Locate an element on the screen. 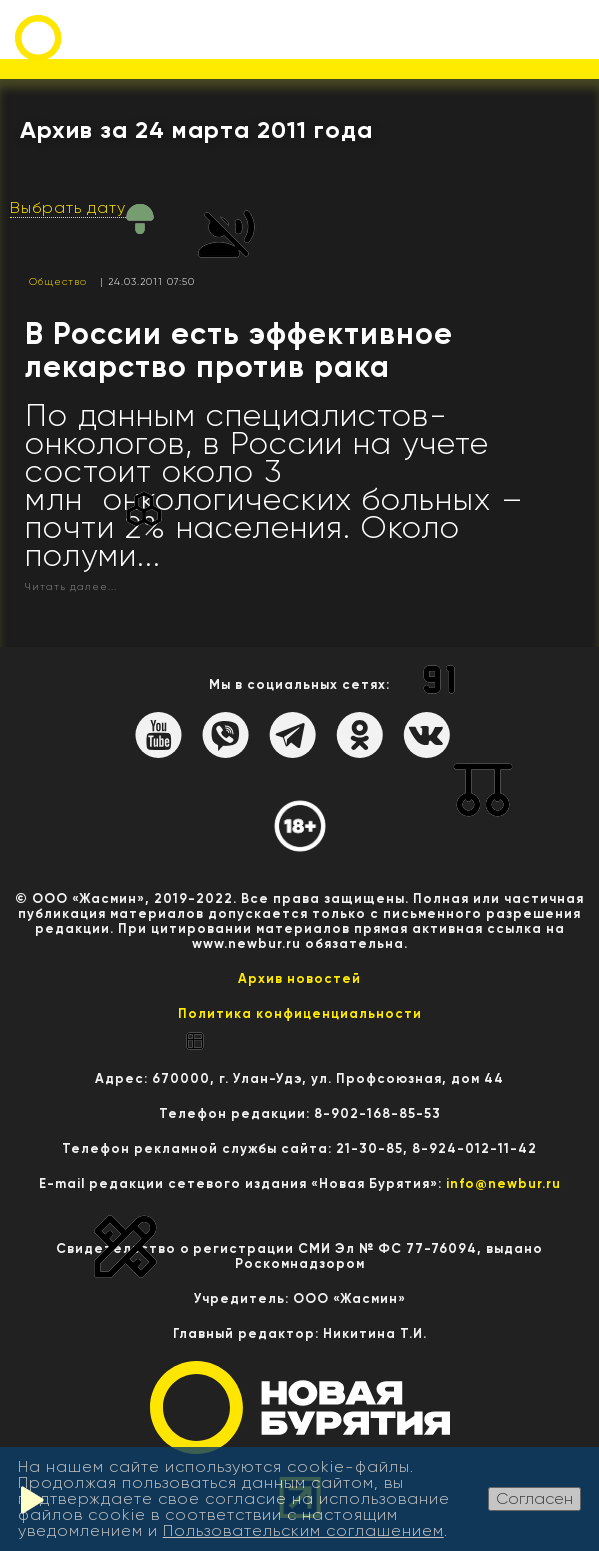  view modular components or building blocks is located at coordinates (144, 509).